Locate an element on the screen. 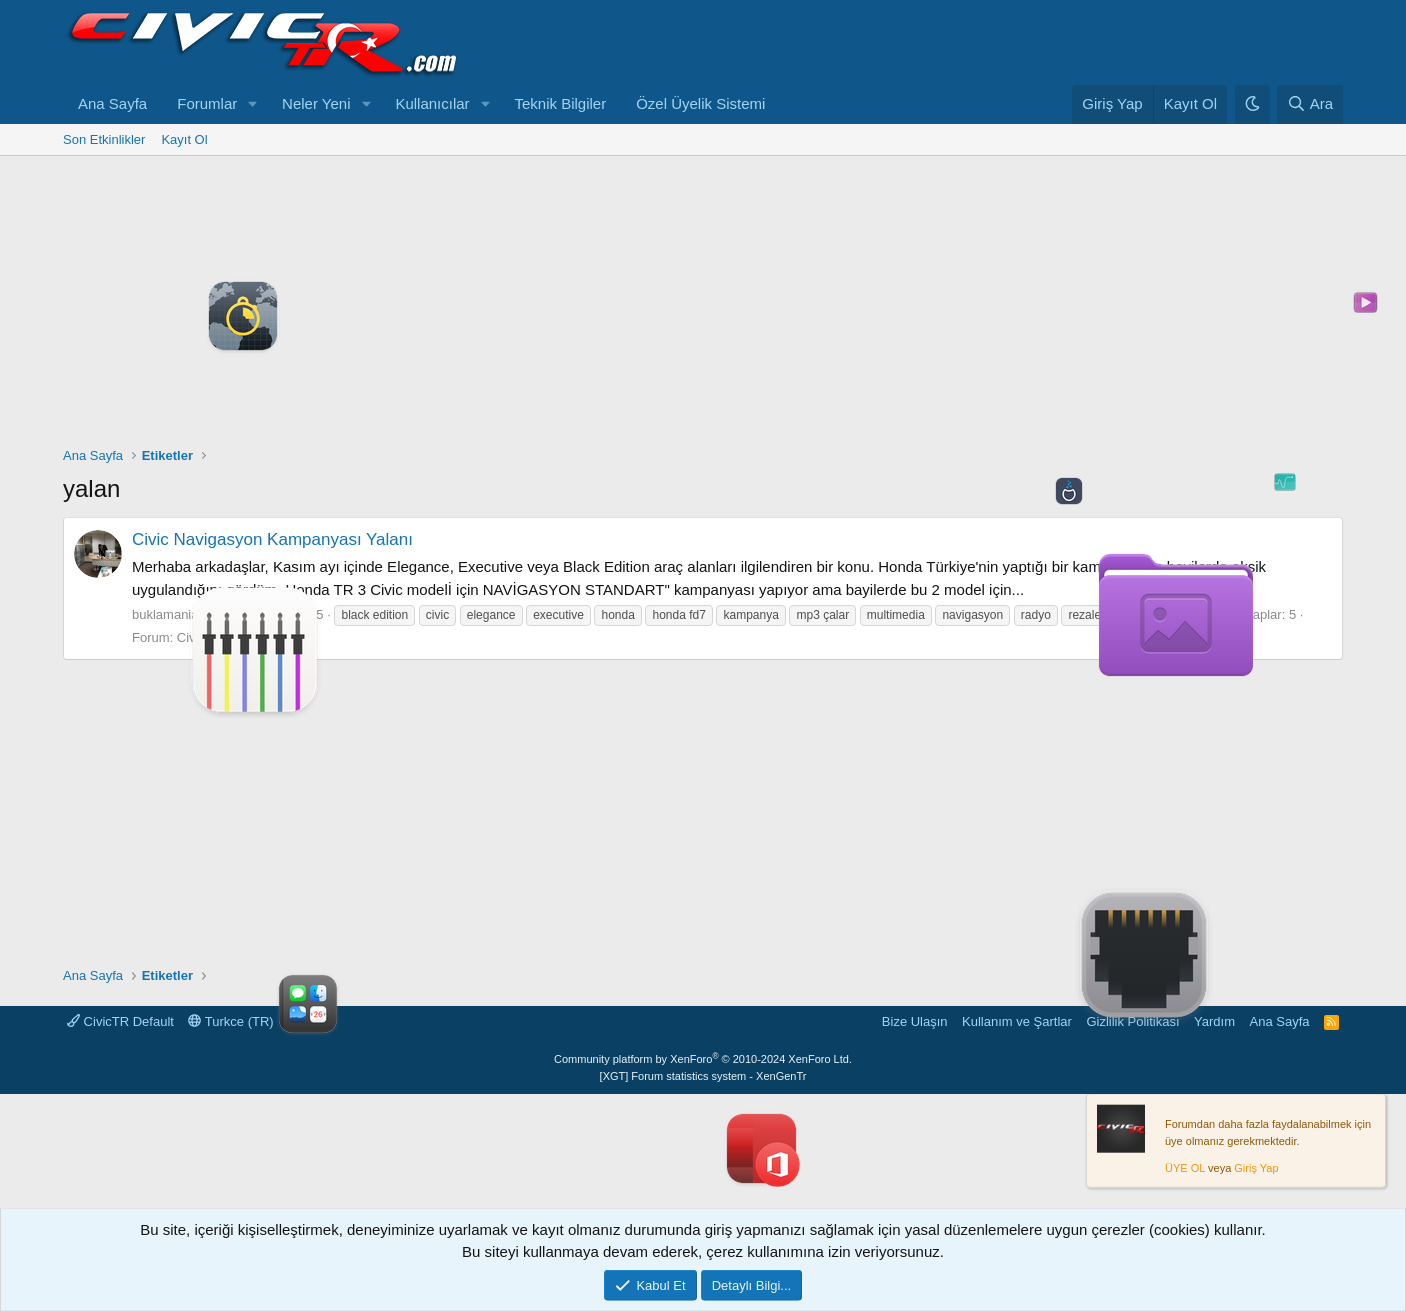 The image size is (1406, 1312). preview and browse installed app icons is located at coordinates (308, 1004).